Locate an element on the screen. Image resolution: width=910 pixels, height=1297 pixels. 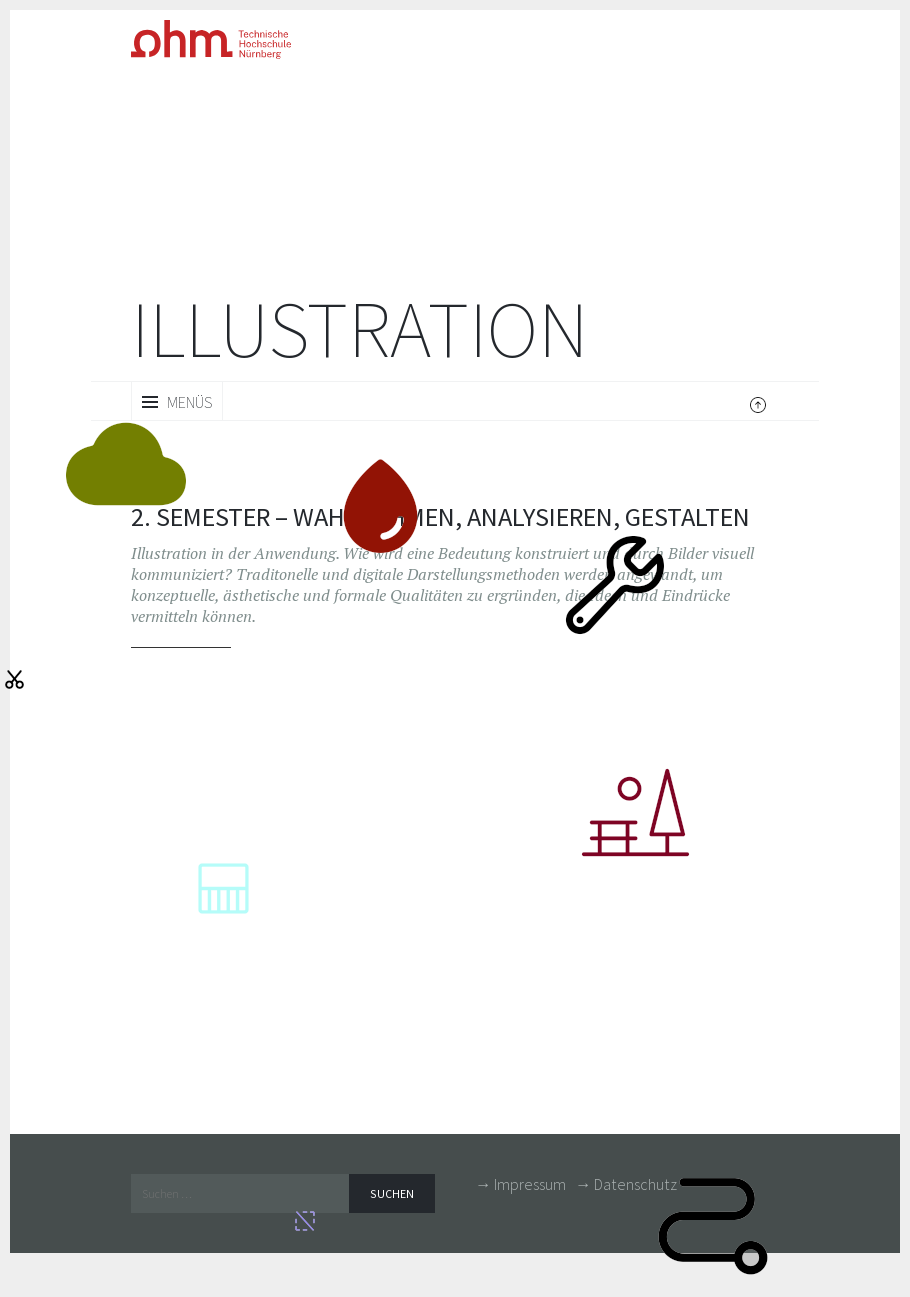
adjust water or hydration settings is located at coordinates (380, 509).